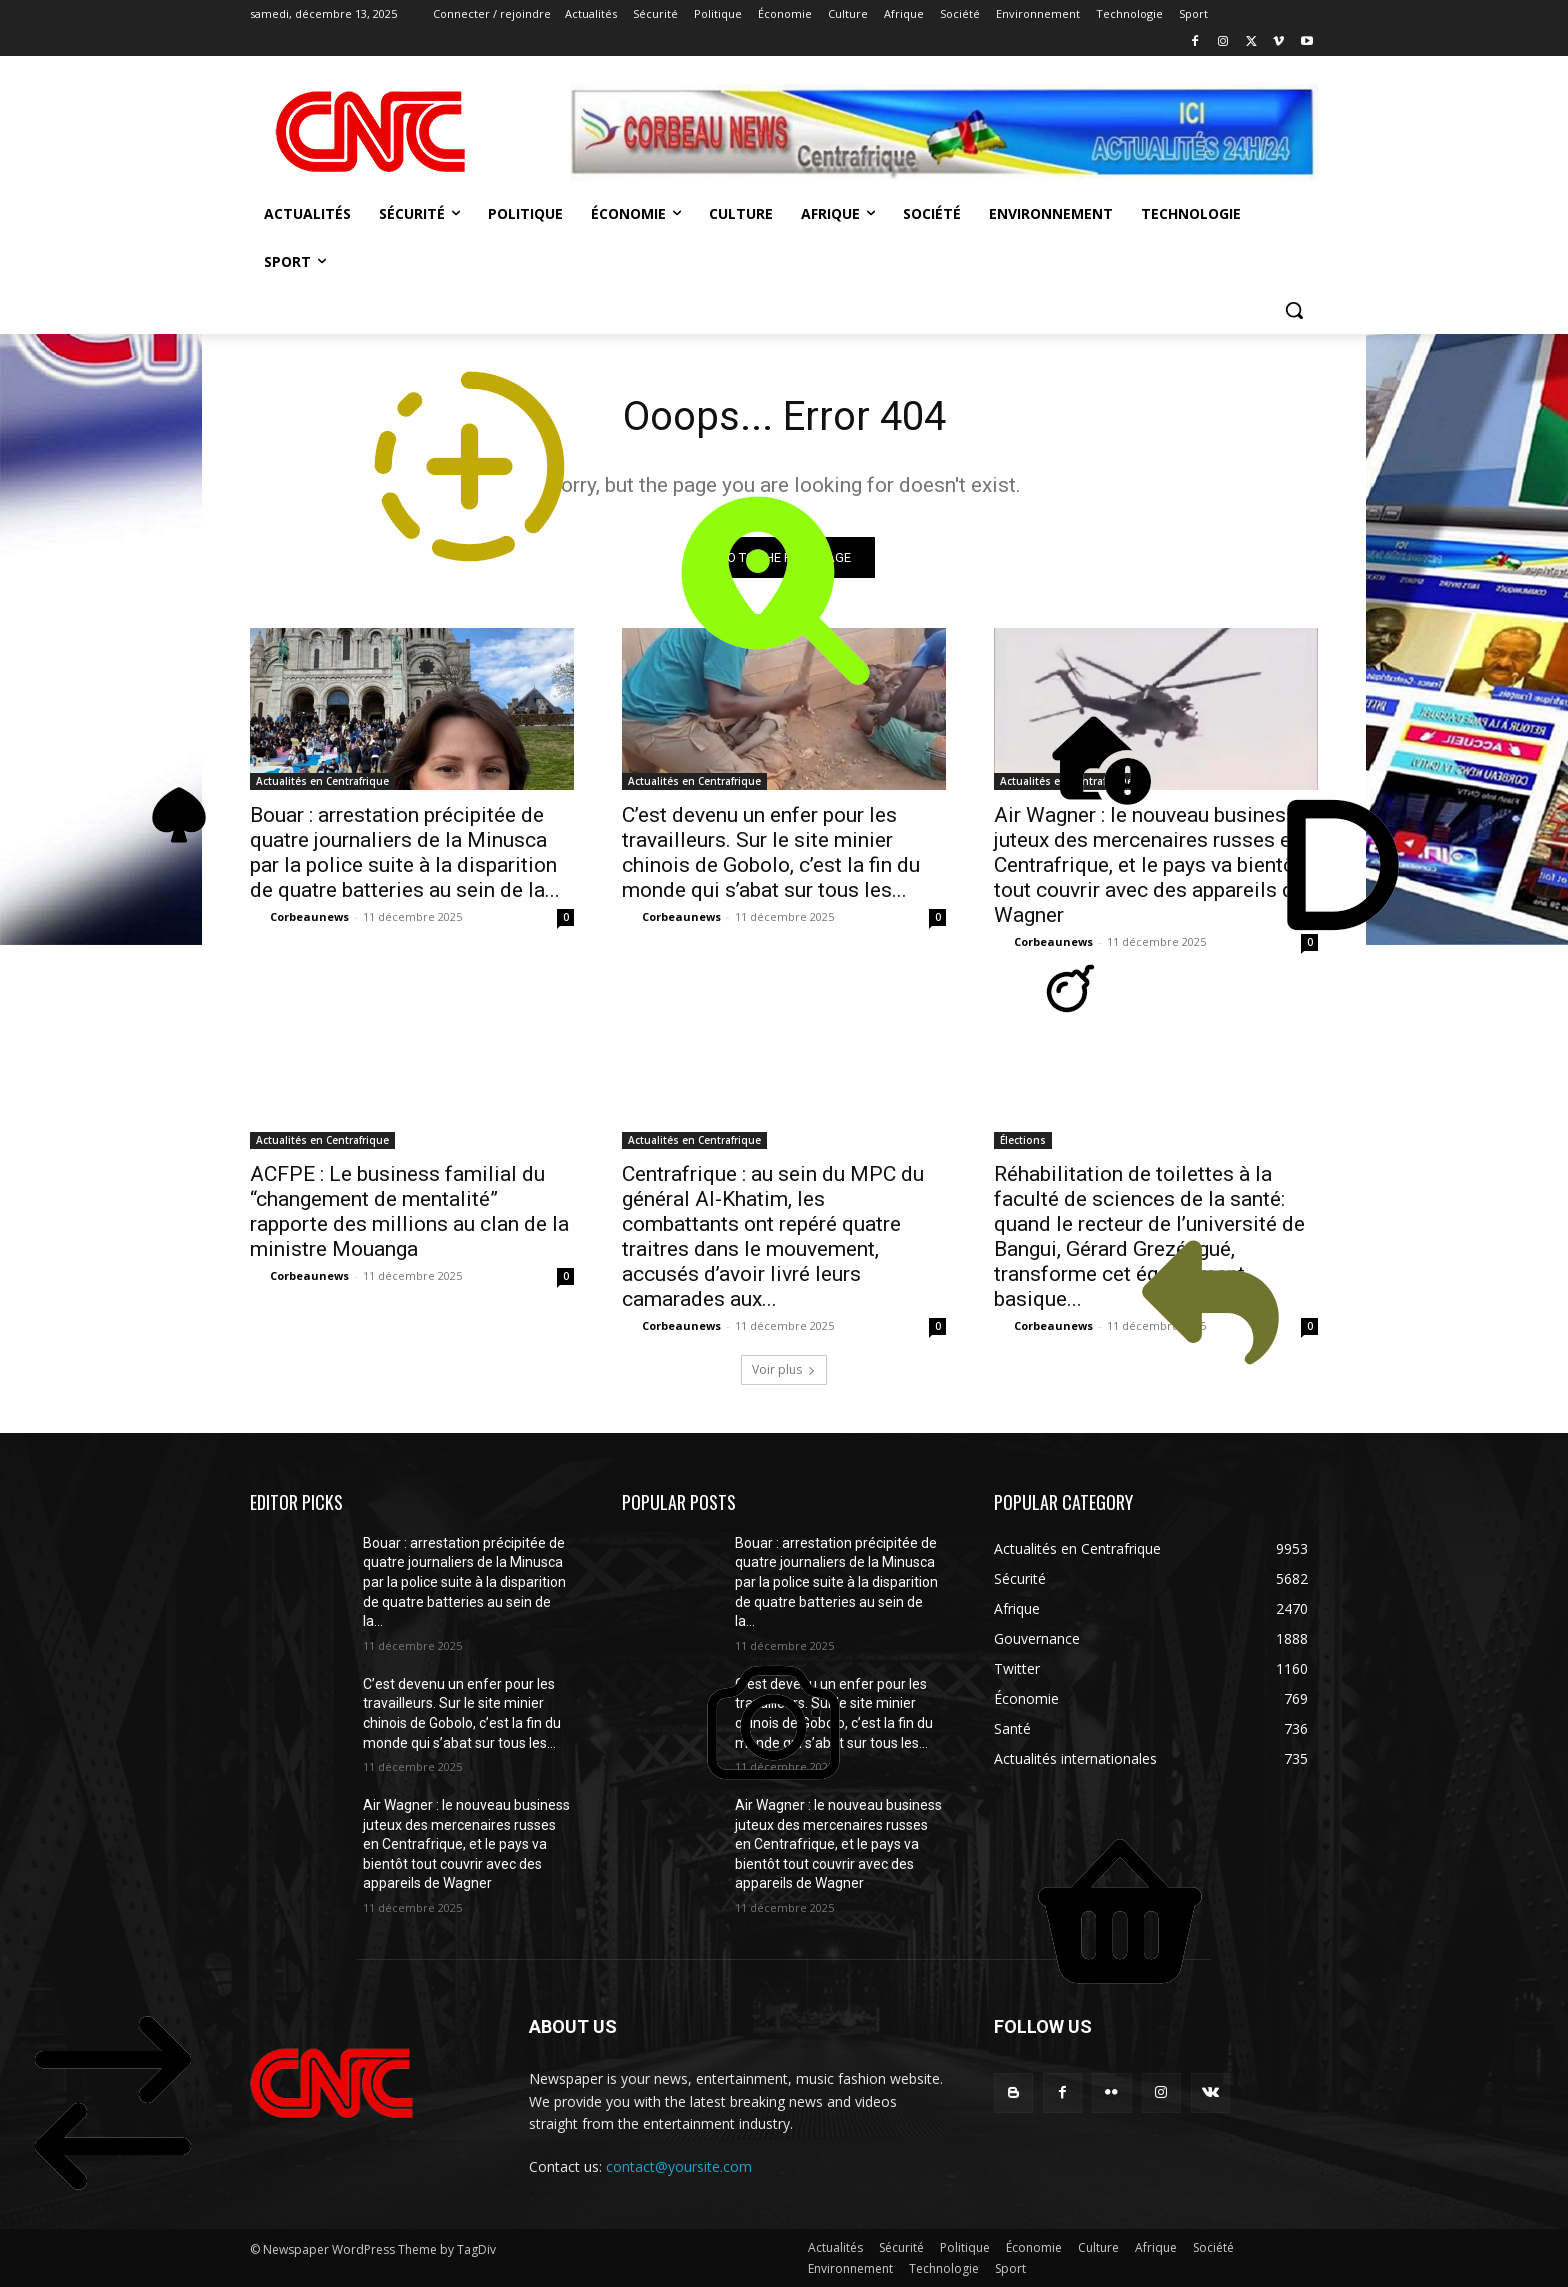  I want to click on reply to a message, so click(1210, 1304).